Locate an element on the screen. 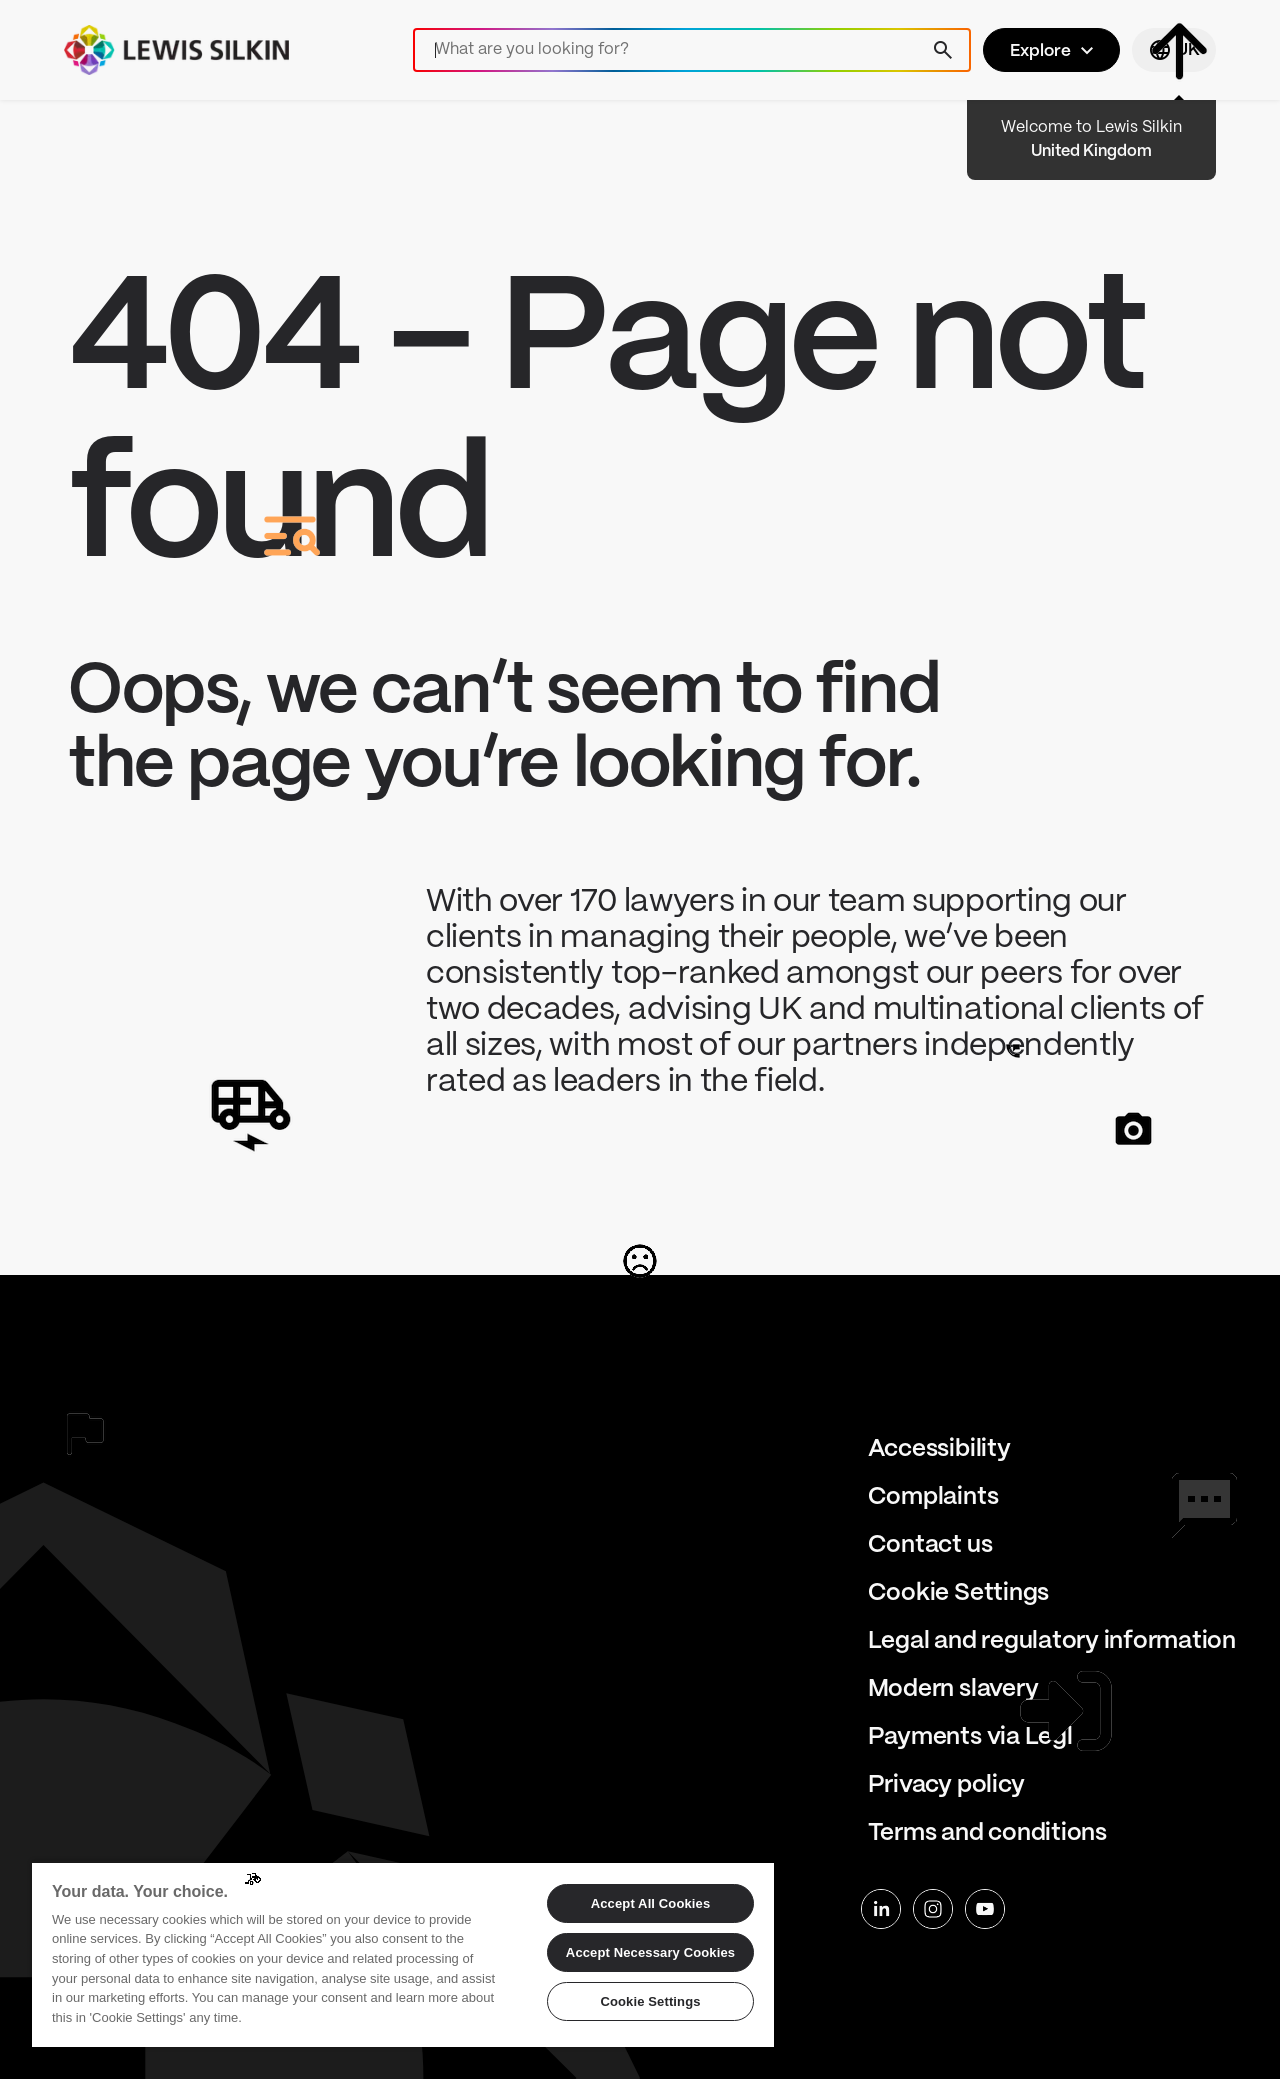  select electric rickshaw as transportation option is located at coordinates (251, 1112).